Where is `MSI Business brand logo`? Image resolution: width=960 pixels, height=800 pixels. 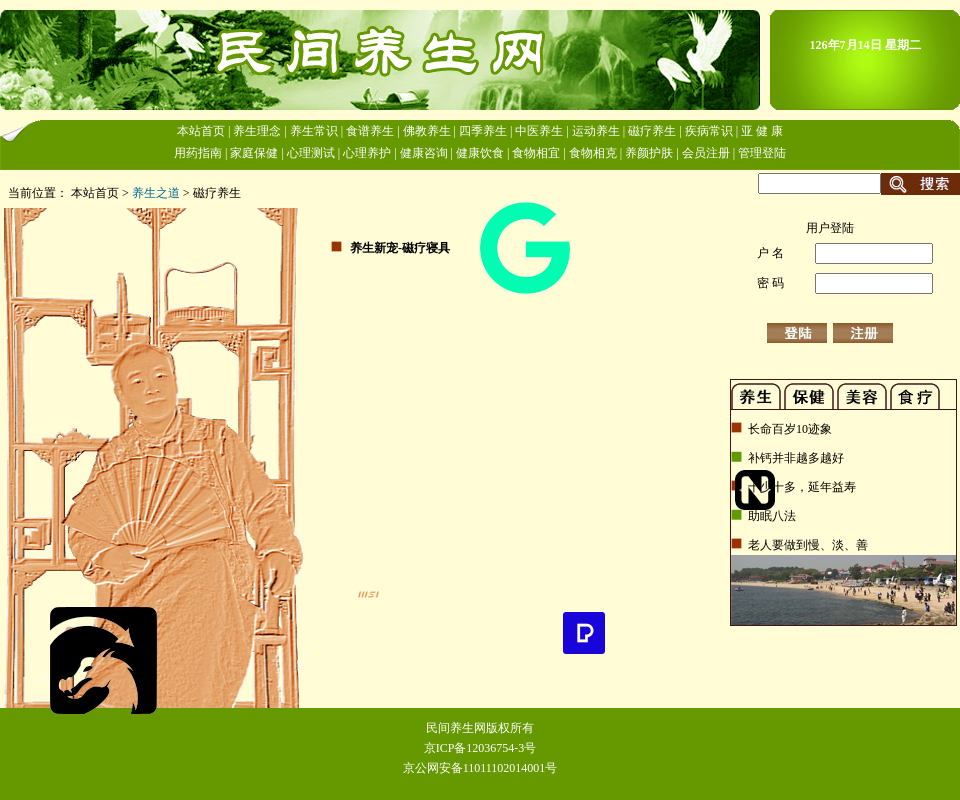 MSI Business brand logo is located at coordinates (368, 594).